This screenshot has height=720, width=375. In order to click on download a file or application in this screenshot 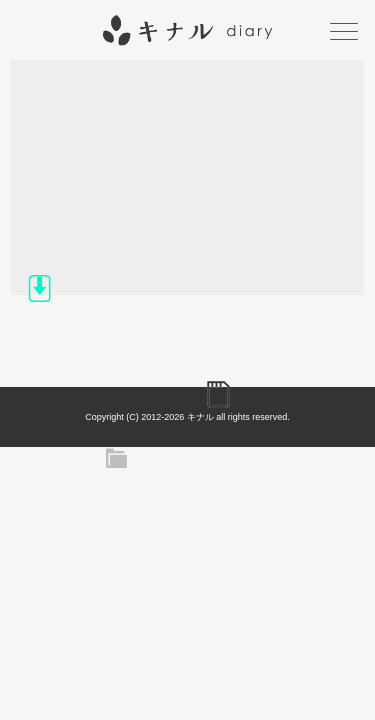, I will do `click(40, 288)`.